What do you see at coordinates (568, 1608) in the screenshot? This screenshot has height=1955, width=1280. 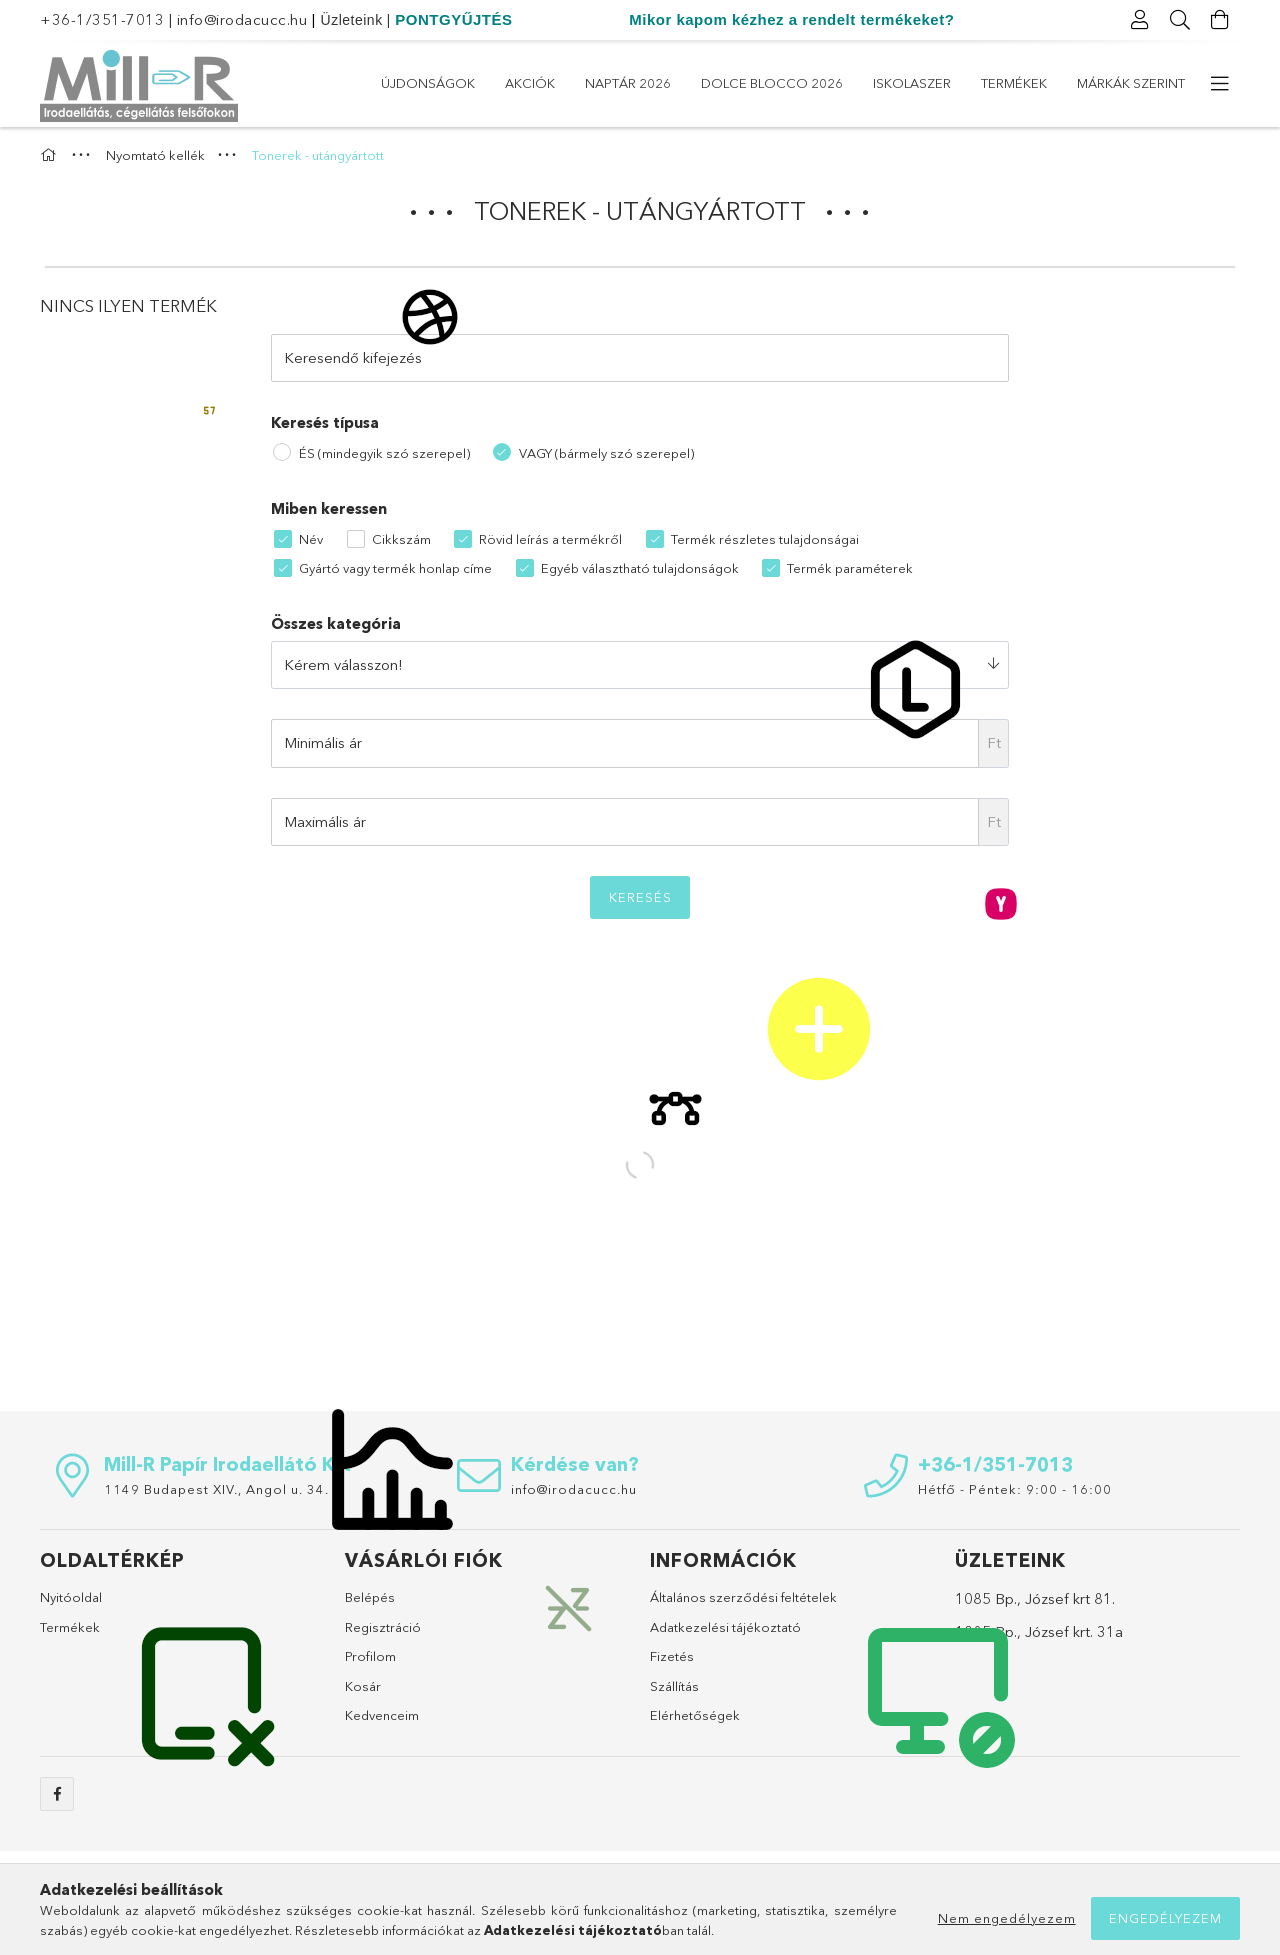 I see `disable sleep mode` at bounding box center [568, 1608].